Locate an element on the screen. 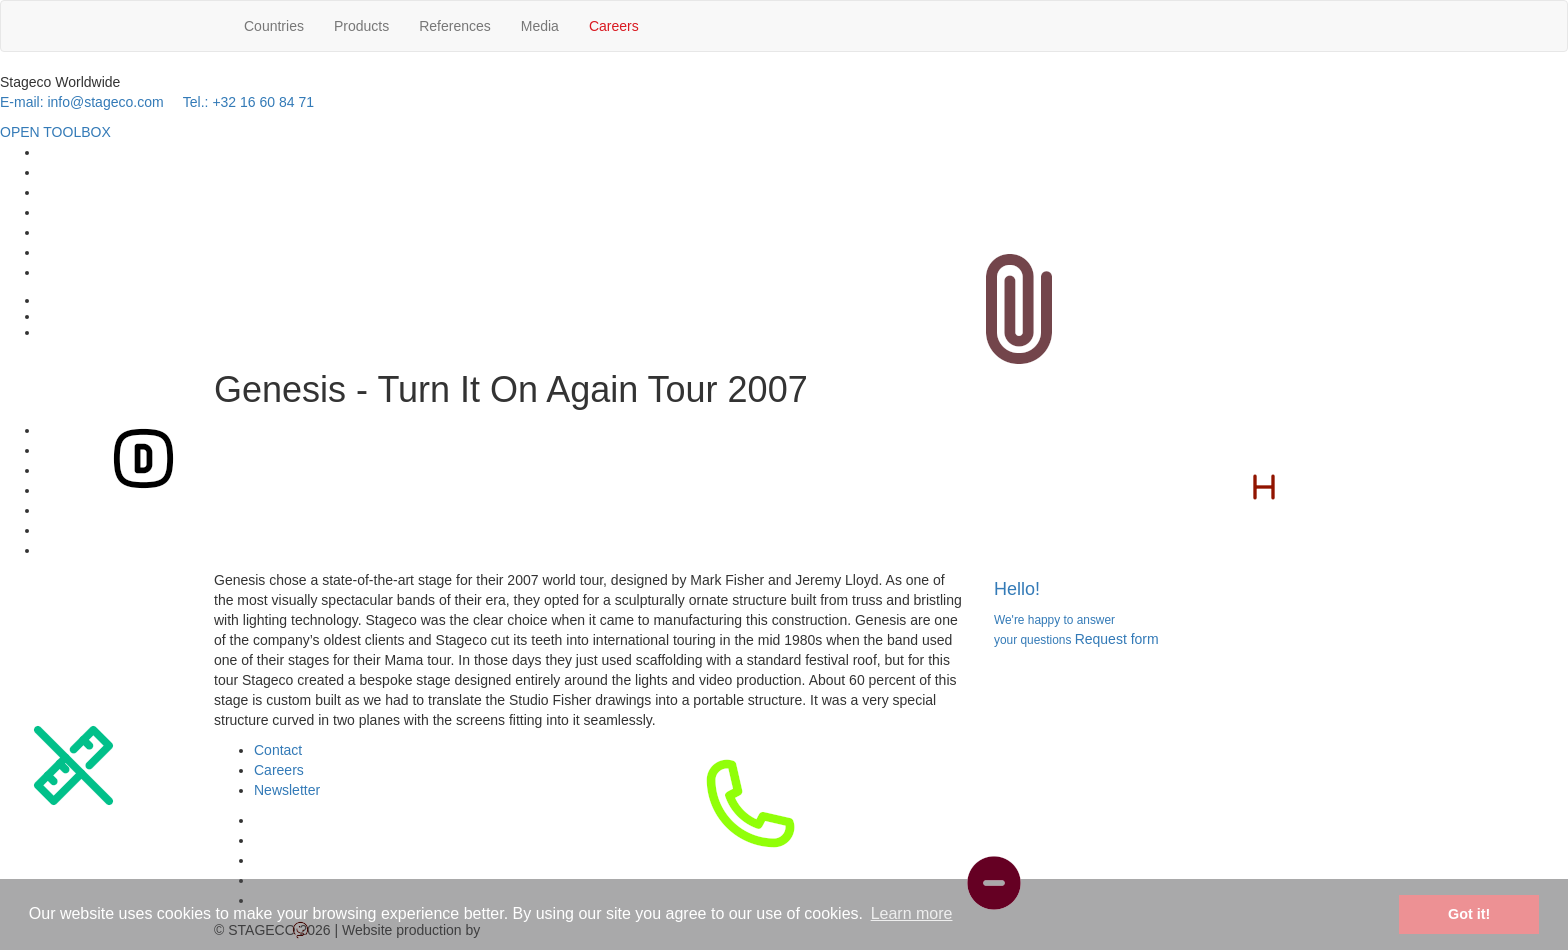 The height and width of the screenshot is (950, 1568). remove an item from a list is located at coordinates (994, 883).